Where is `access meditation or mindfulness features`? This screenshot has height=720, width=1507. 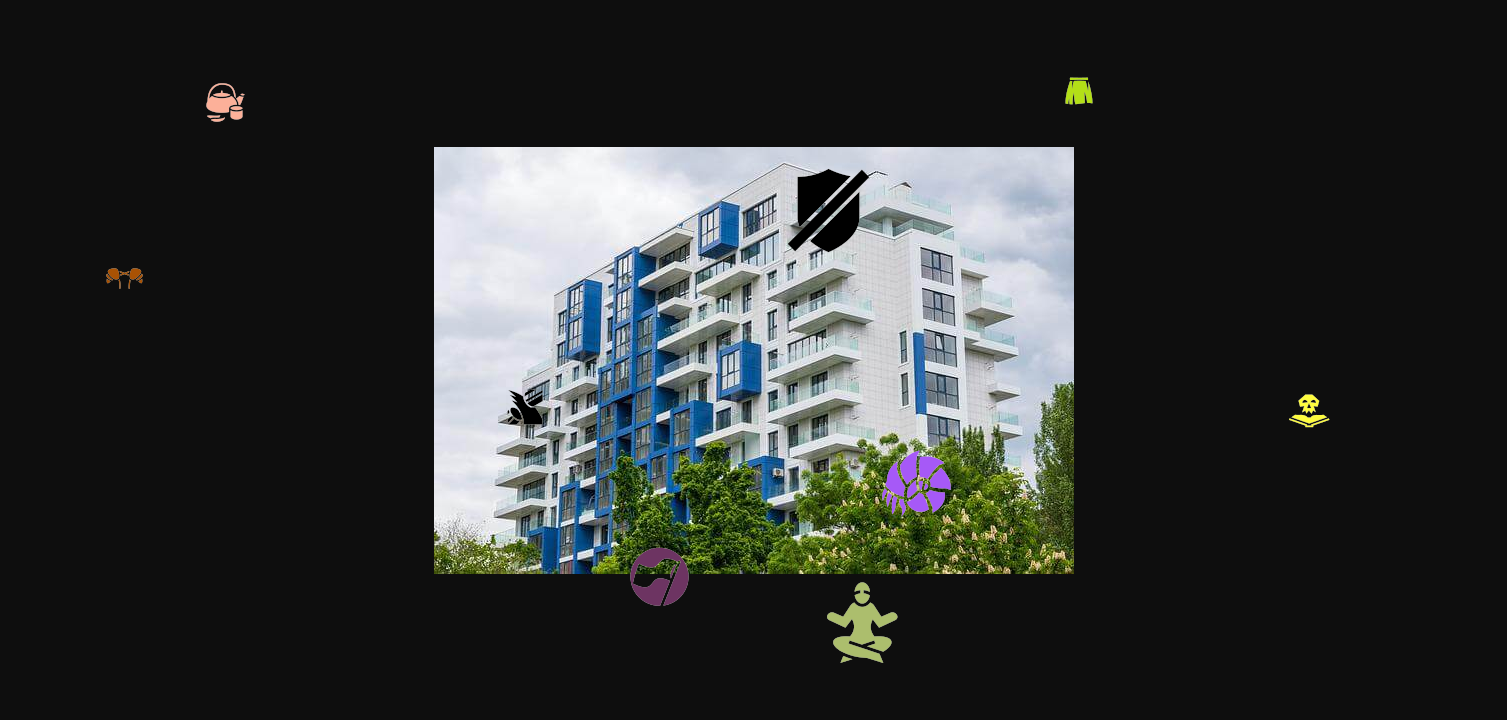
access meditation or mindfulness features is located at coordinates (861, 623).